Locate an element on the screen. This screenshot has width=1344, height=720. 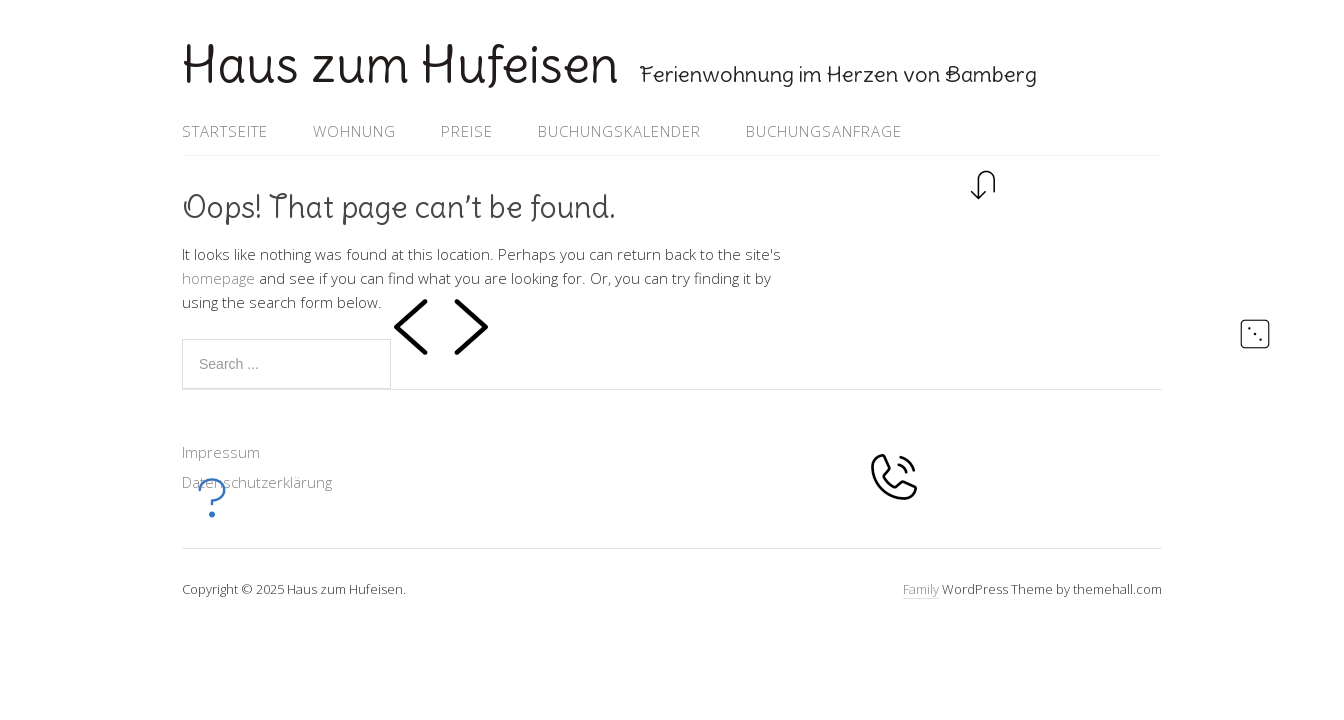
undo or reverse last action is located at coordinates (984, 185).